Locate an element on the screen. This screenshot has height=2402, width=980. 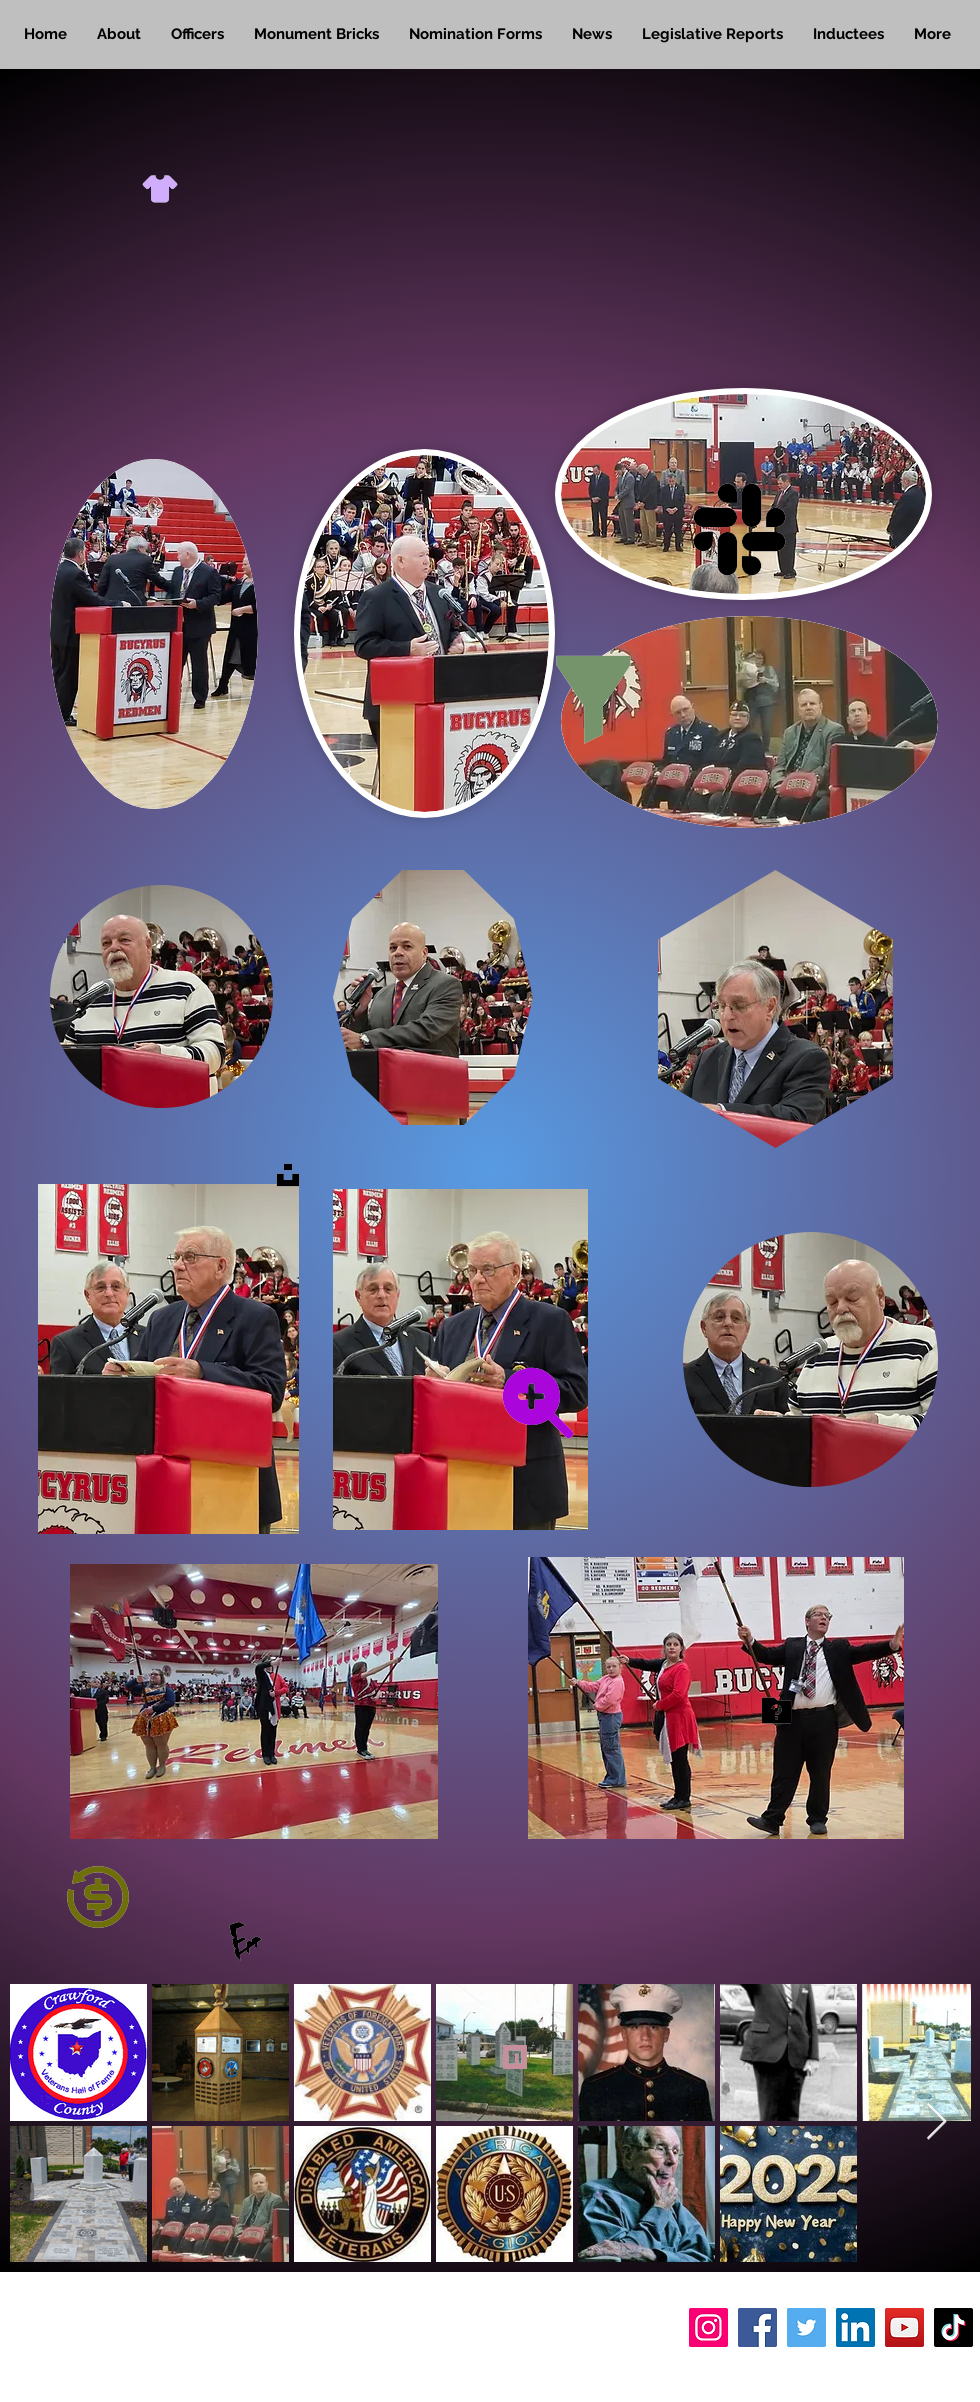
open Unsplash to browse stock photos is located at coordinates (288, 1175).